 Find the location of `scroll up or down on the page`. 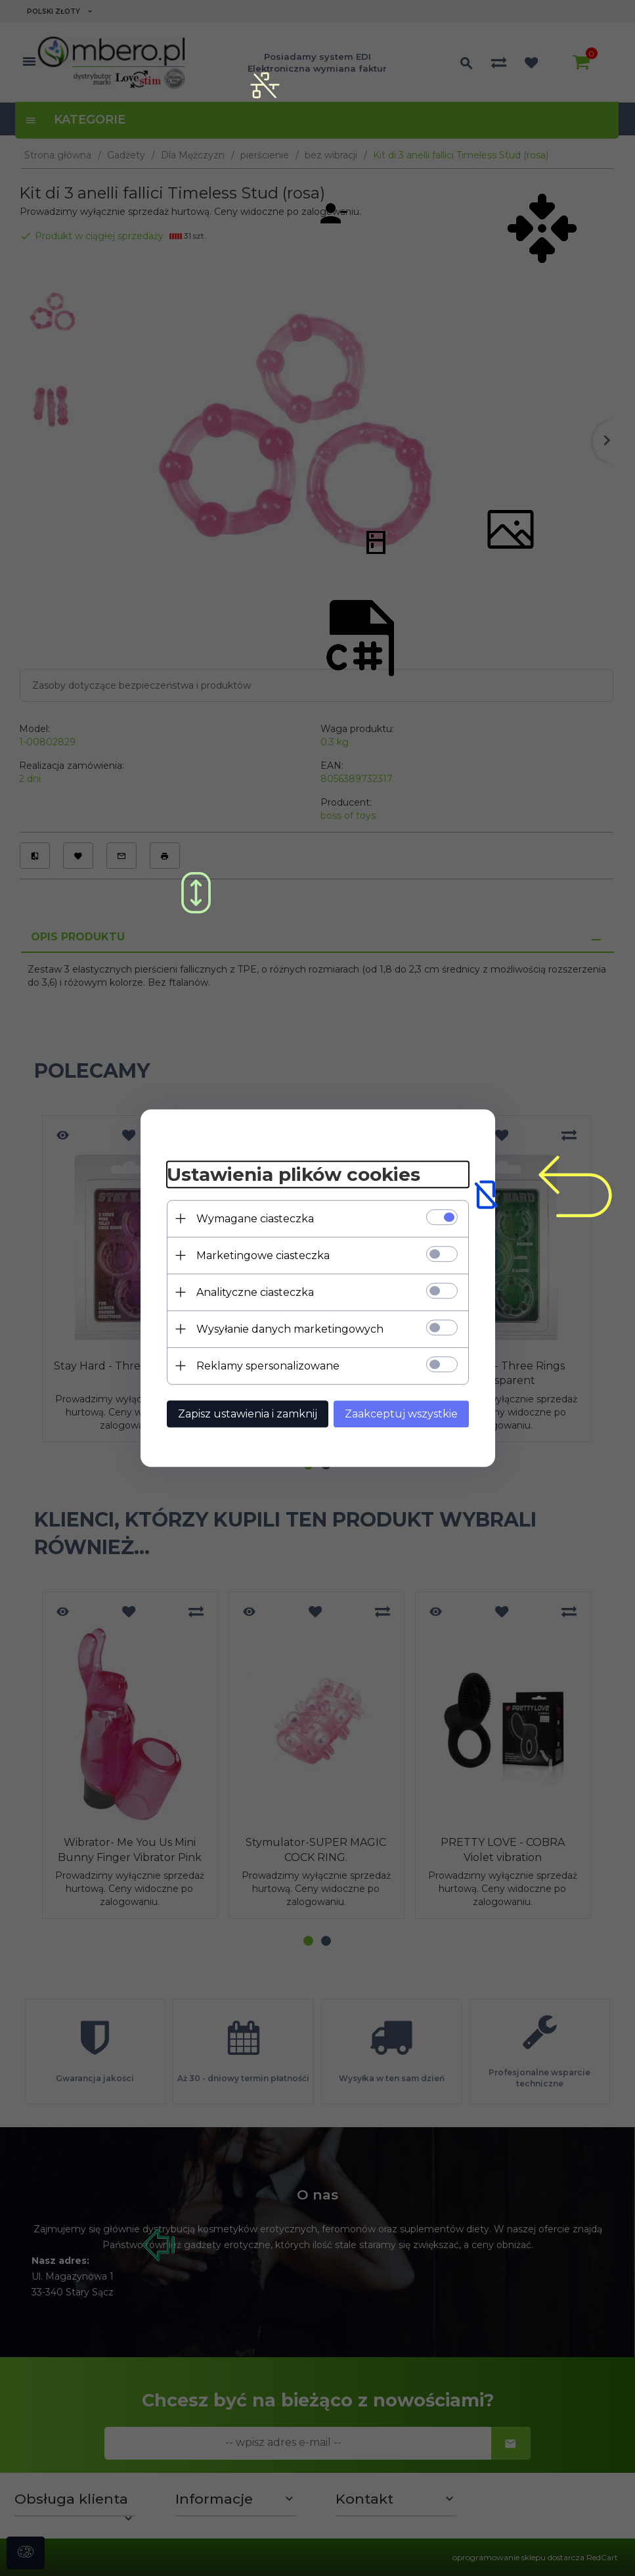

scroll up or down on the page is located at coordinates (196, 892).